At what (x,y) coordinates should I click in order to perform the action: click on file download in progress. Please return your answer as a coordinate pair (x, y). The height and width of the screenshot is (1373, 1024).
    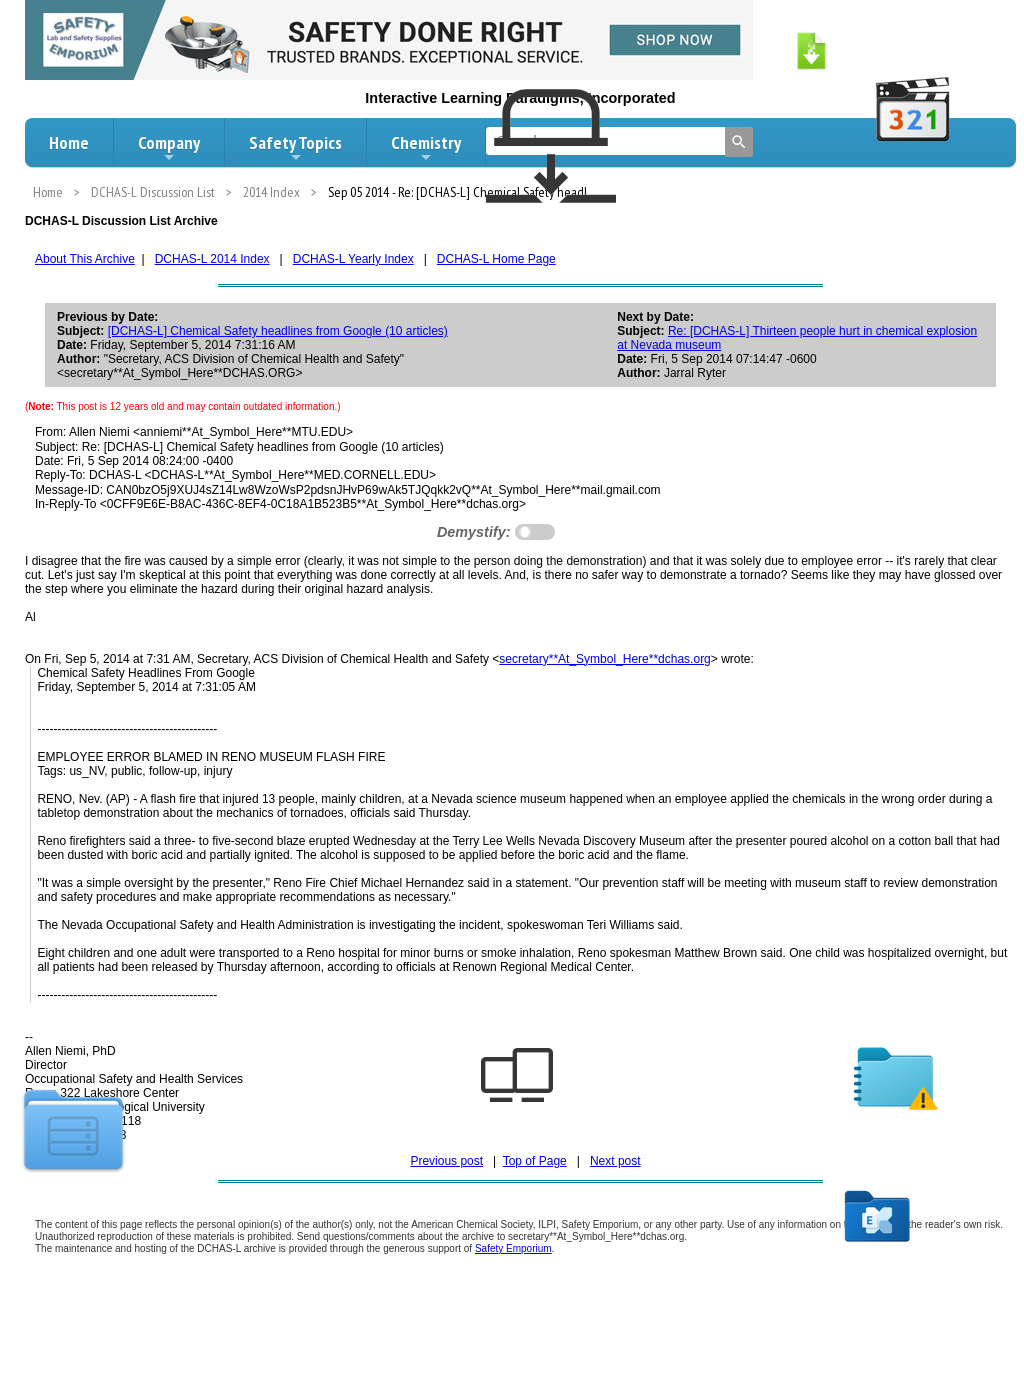
    Looking at the image, I should click on (811, 51).